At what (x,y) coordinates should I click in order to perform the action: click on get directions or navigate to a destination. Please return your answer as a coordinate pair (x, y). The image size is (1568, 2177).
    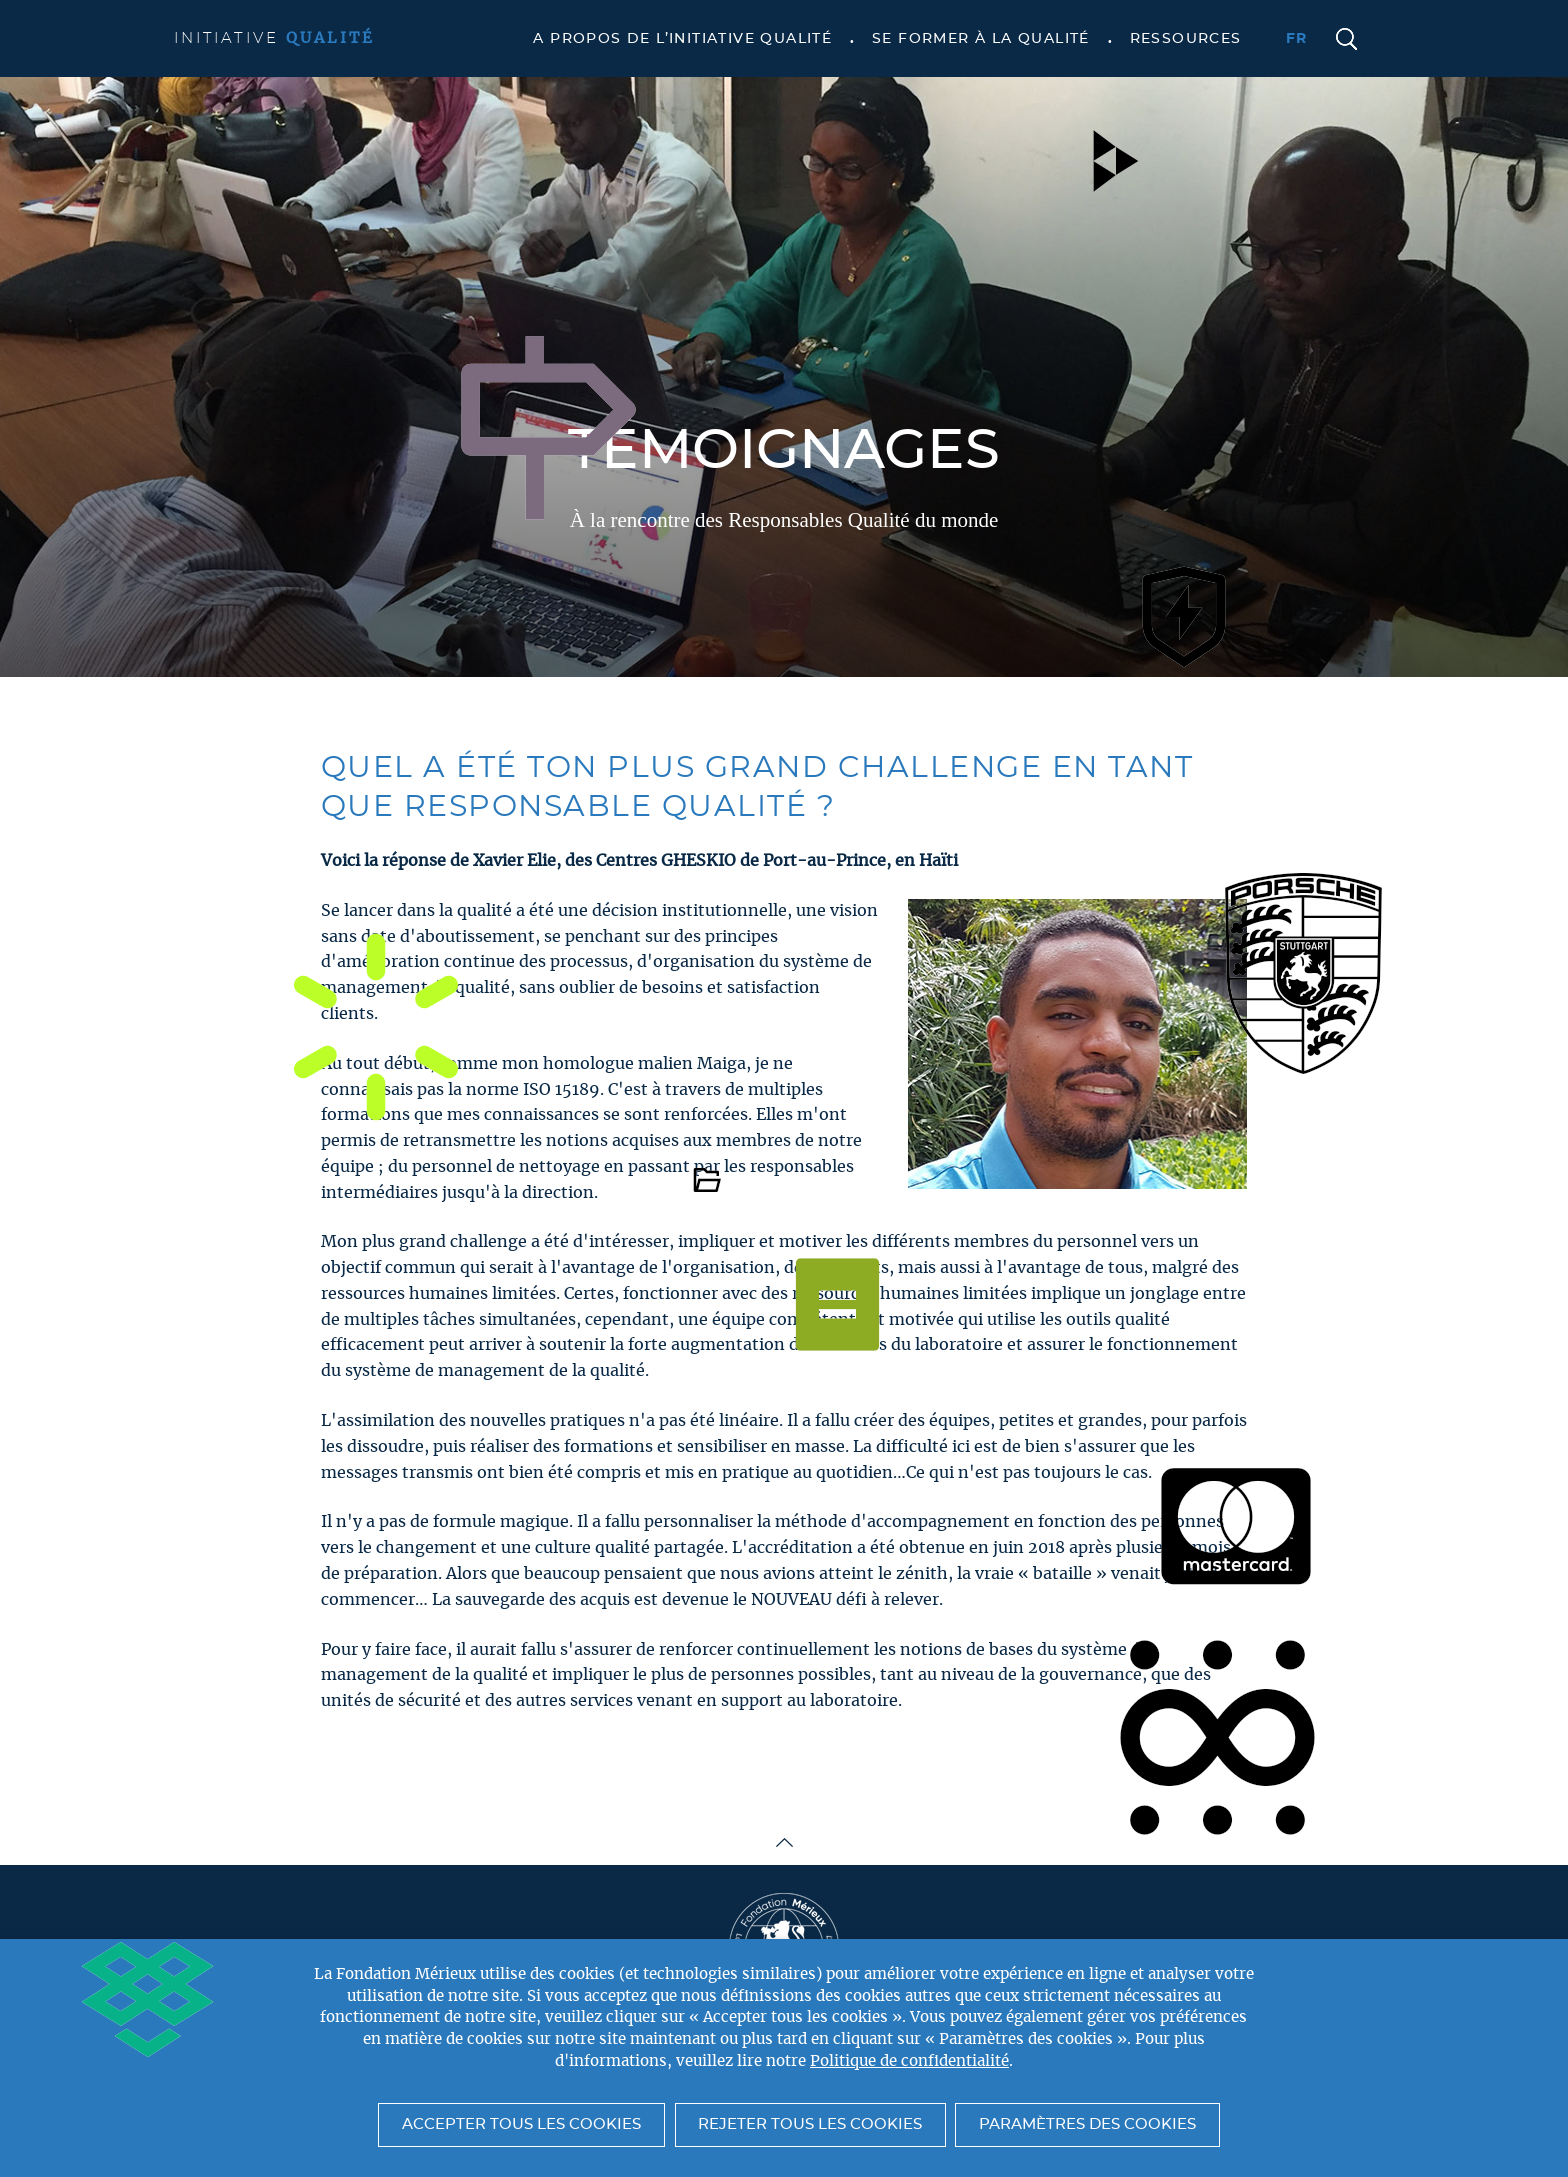
    Looking at the image, I should click on (544, 428).